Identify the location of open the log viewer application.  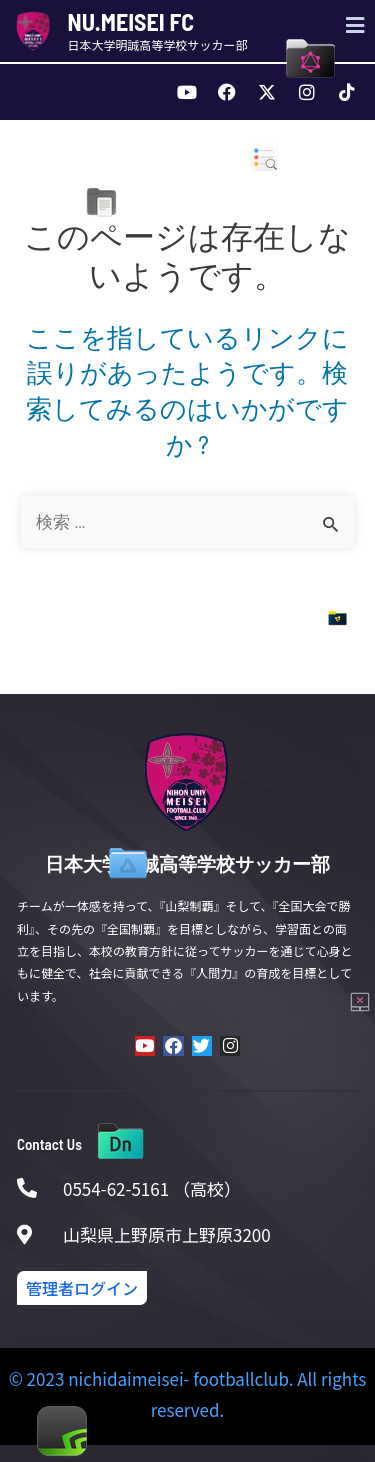
(264, 157).